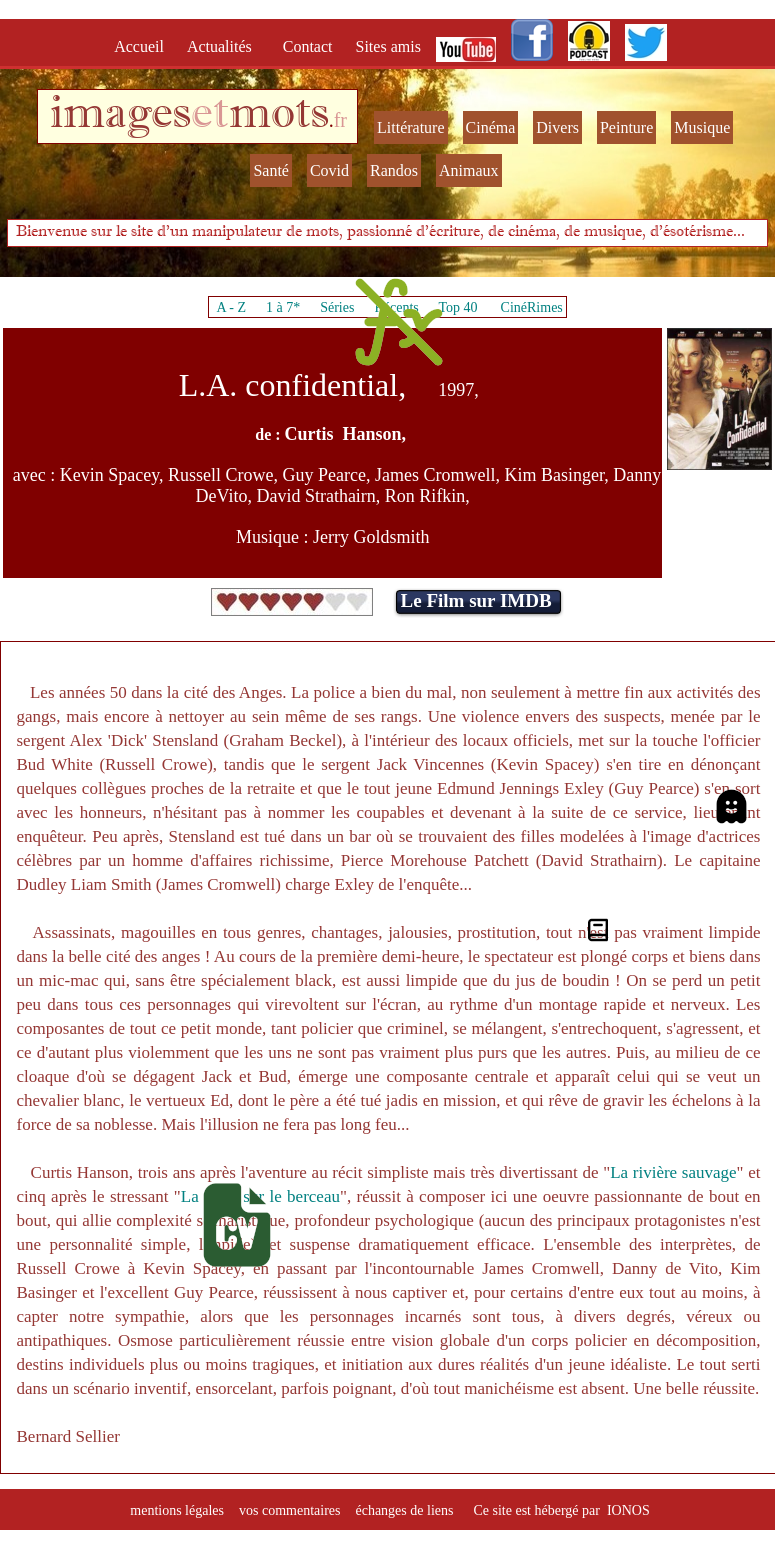 The height and width of the screenshot is (1554, 775). I want to click on disable math function or formula mode, so click(399, 322).